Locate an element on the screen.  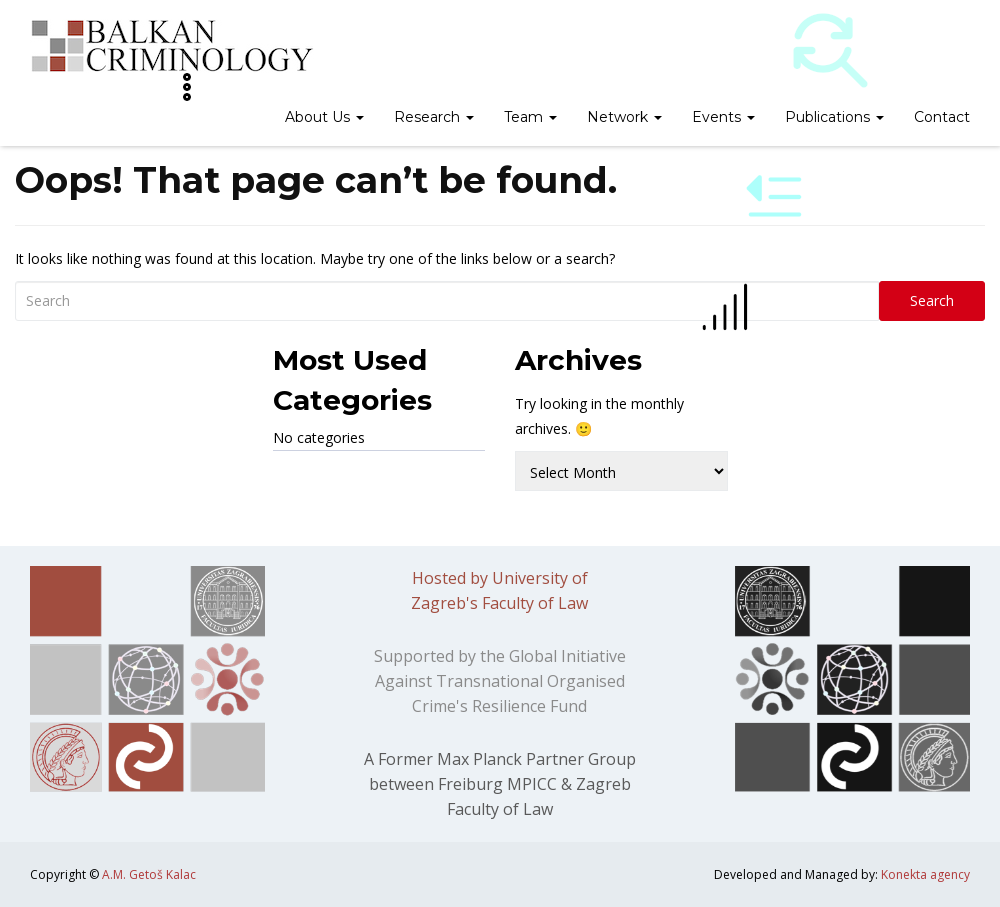
open more options menu is located at coordinates (187, 87).